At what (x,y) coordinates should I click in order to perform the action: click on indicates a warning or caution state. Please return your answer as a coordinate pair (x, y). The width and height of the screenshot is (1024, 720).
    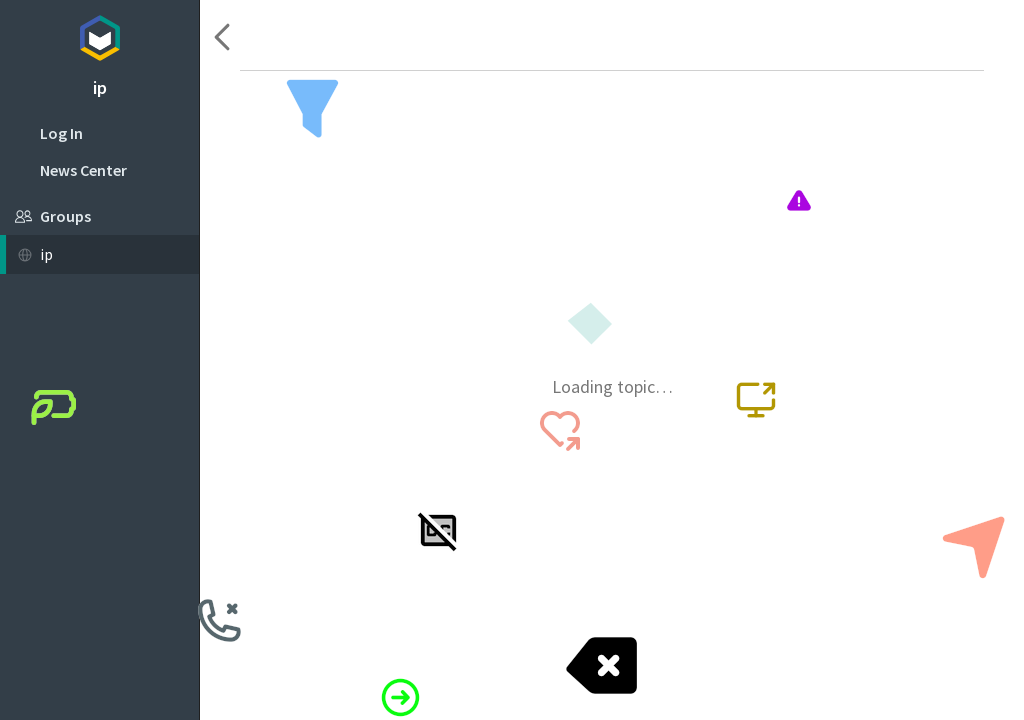
    Looking at the image, I should click on (799, 201).